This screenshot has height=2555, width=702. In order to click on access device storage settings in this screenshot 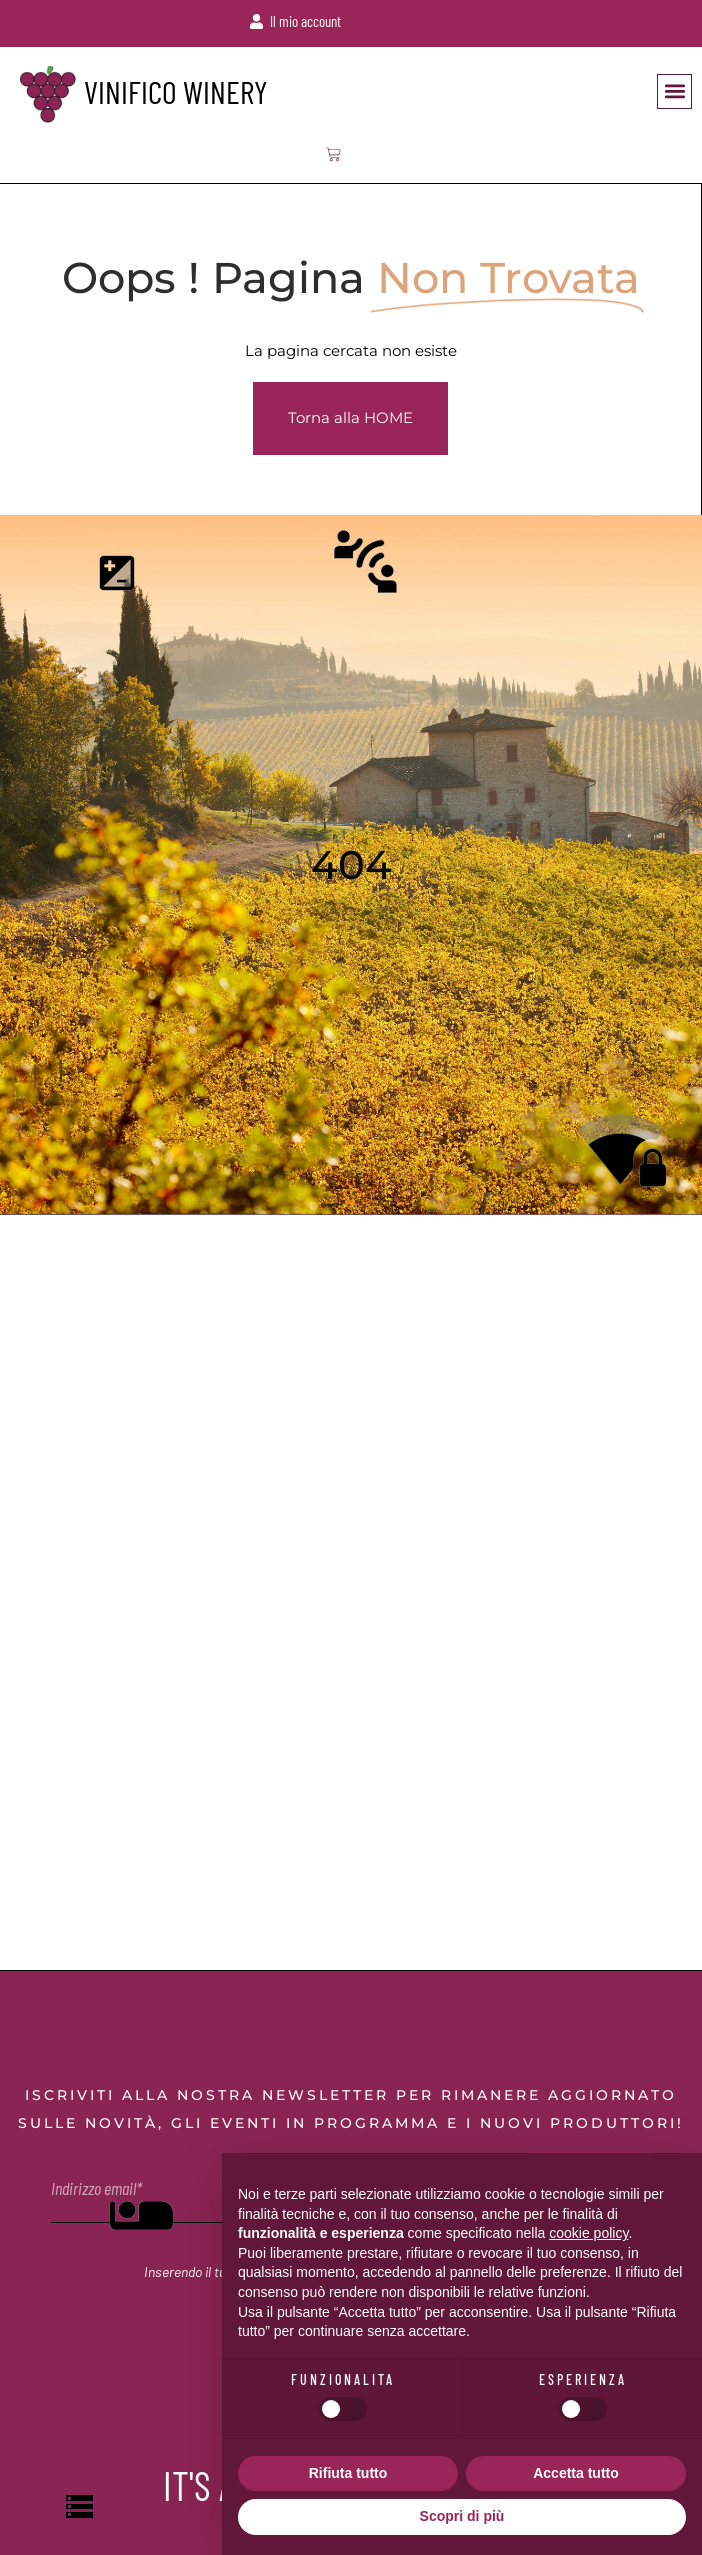, I will do `click(79, 2506)`.